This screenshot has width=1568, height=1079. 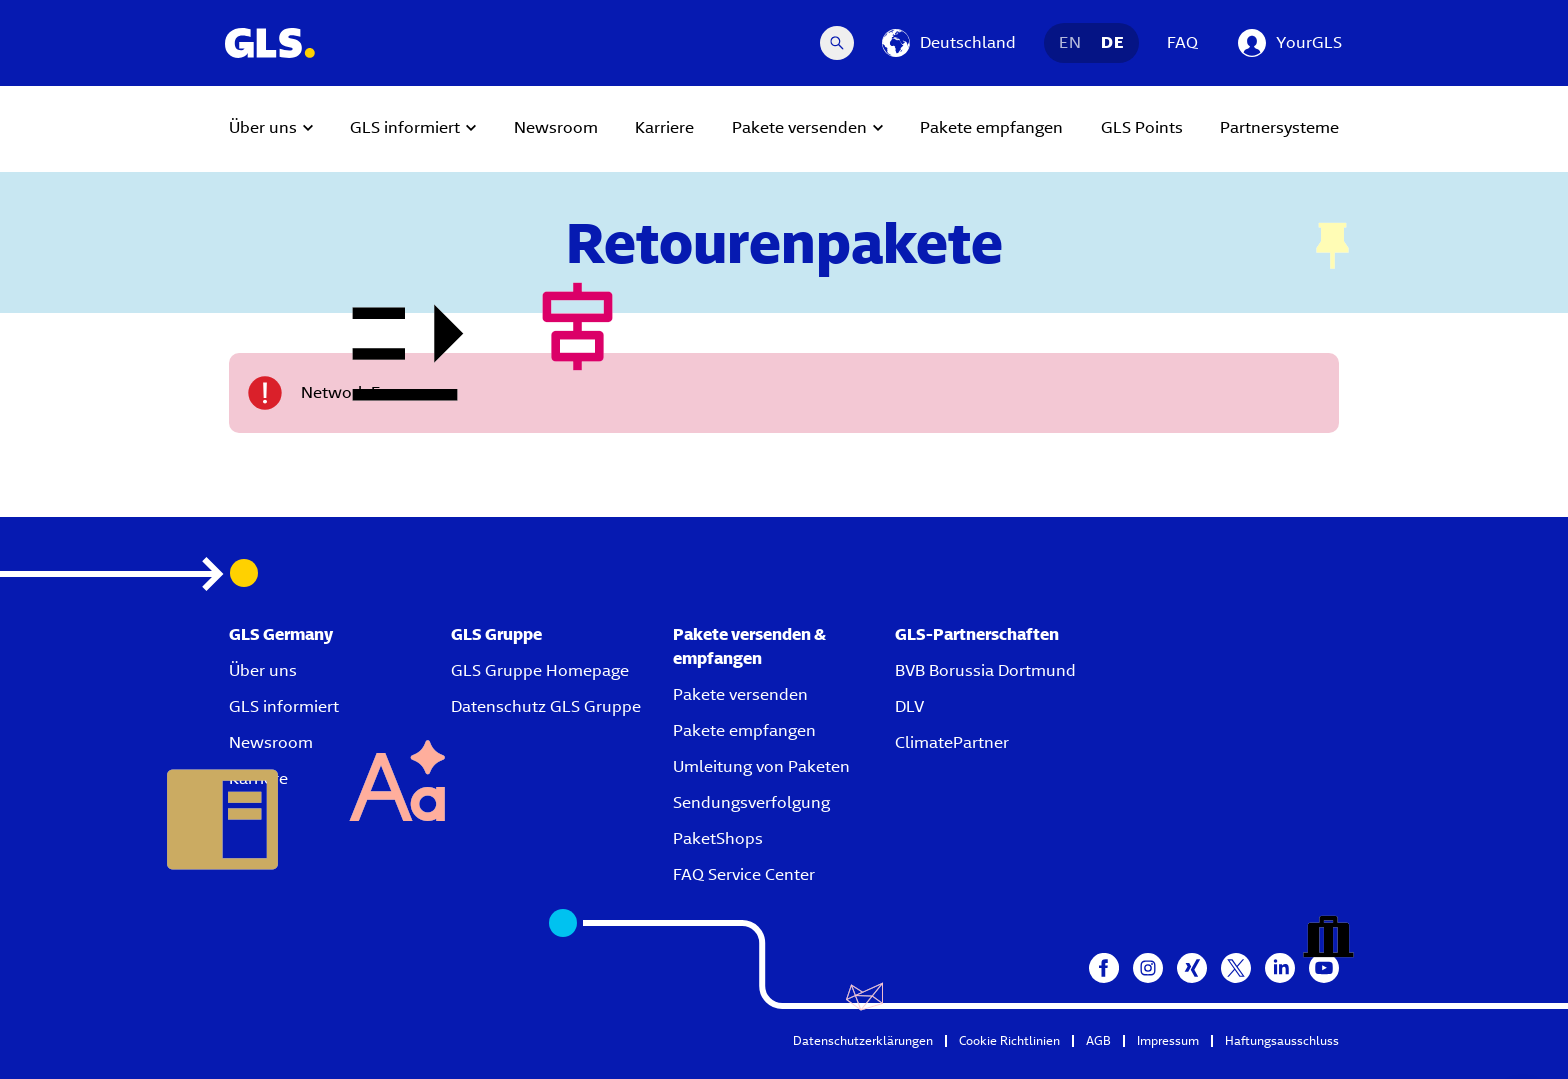 What do you see at coordinates (1332, 243) in the screenshot?
I see `pin an item to keep it visible` at bounding box center [1332, 243].